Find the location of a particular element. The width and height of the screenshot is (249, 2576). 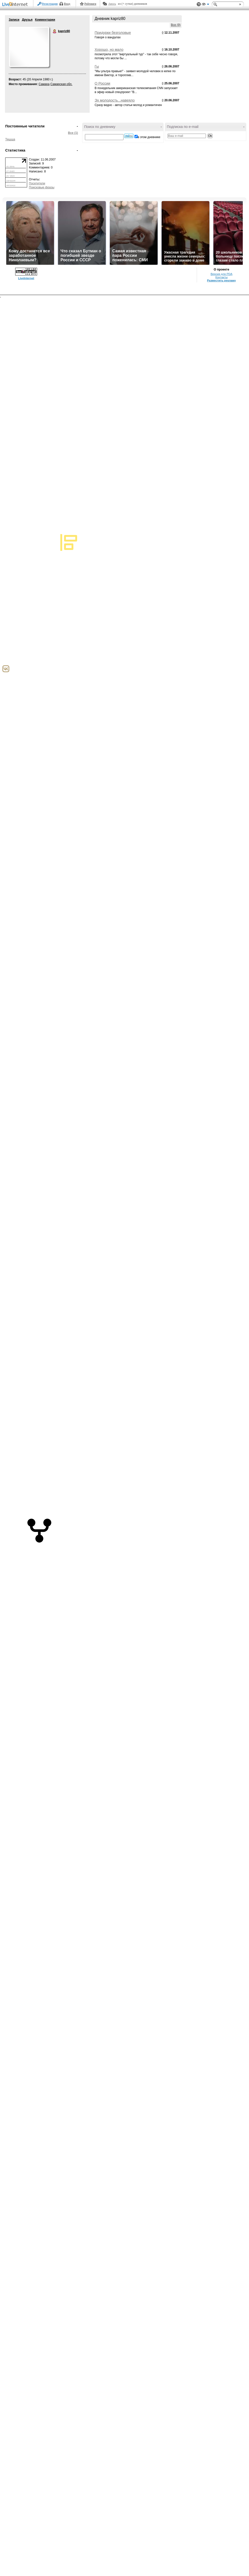

align selected items to the left edge is located at coordinates (69, 542).